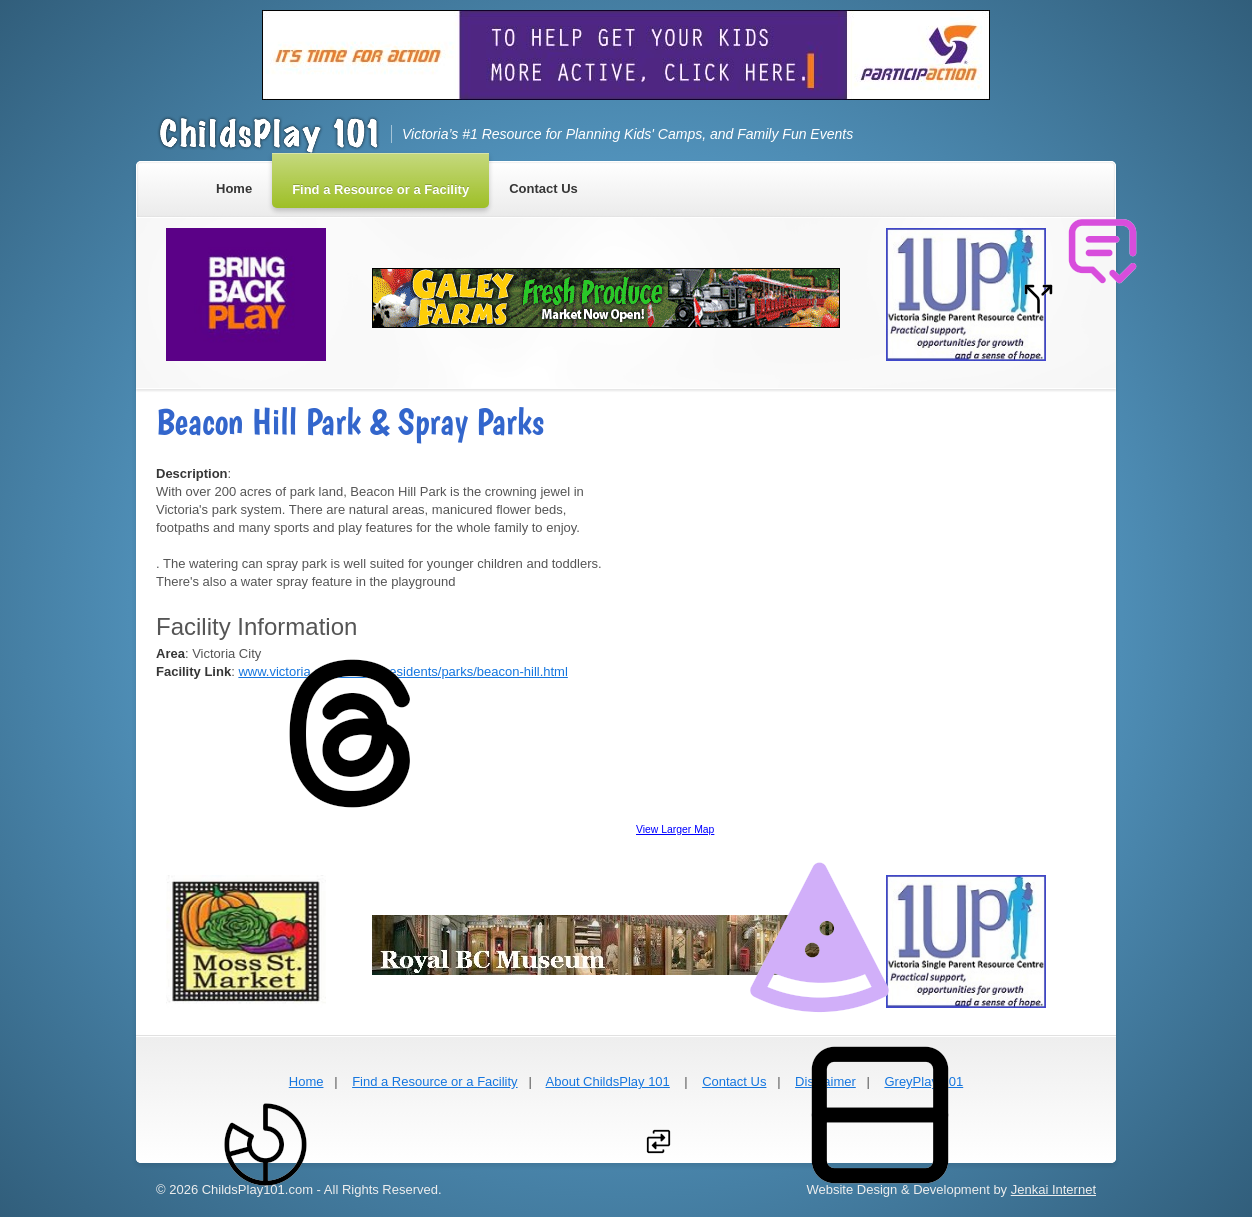 This screenshot has width=1252, height=1217. Describe the element at coordinates (1102, 249) in the screenshot. I see `message sent successfully` at that location.